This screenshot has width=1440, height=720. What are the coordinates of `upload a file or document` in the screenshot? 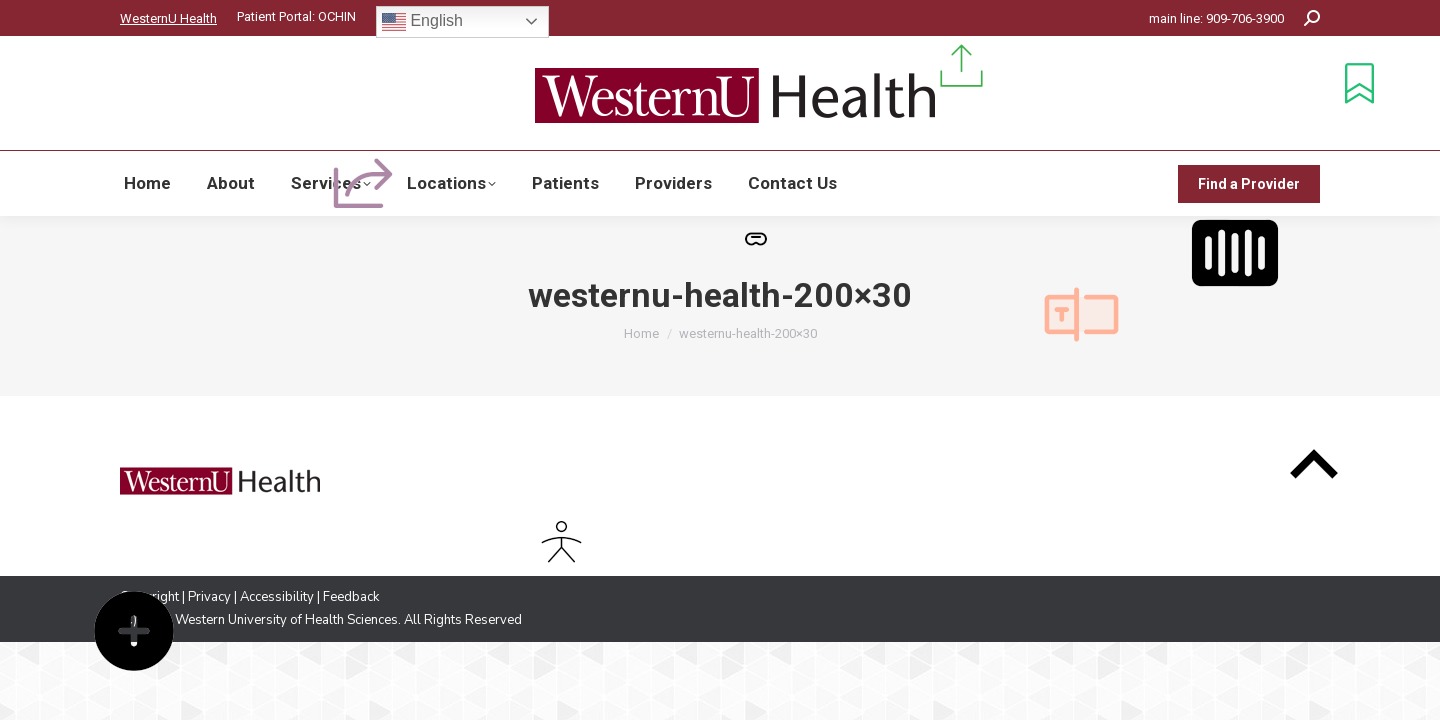 It's located at (961, 67).